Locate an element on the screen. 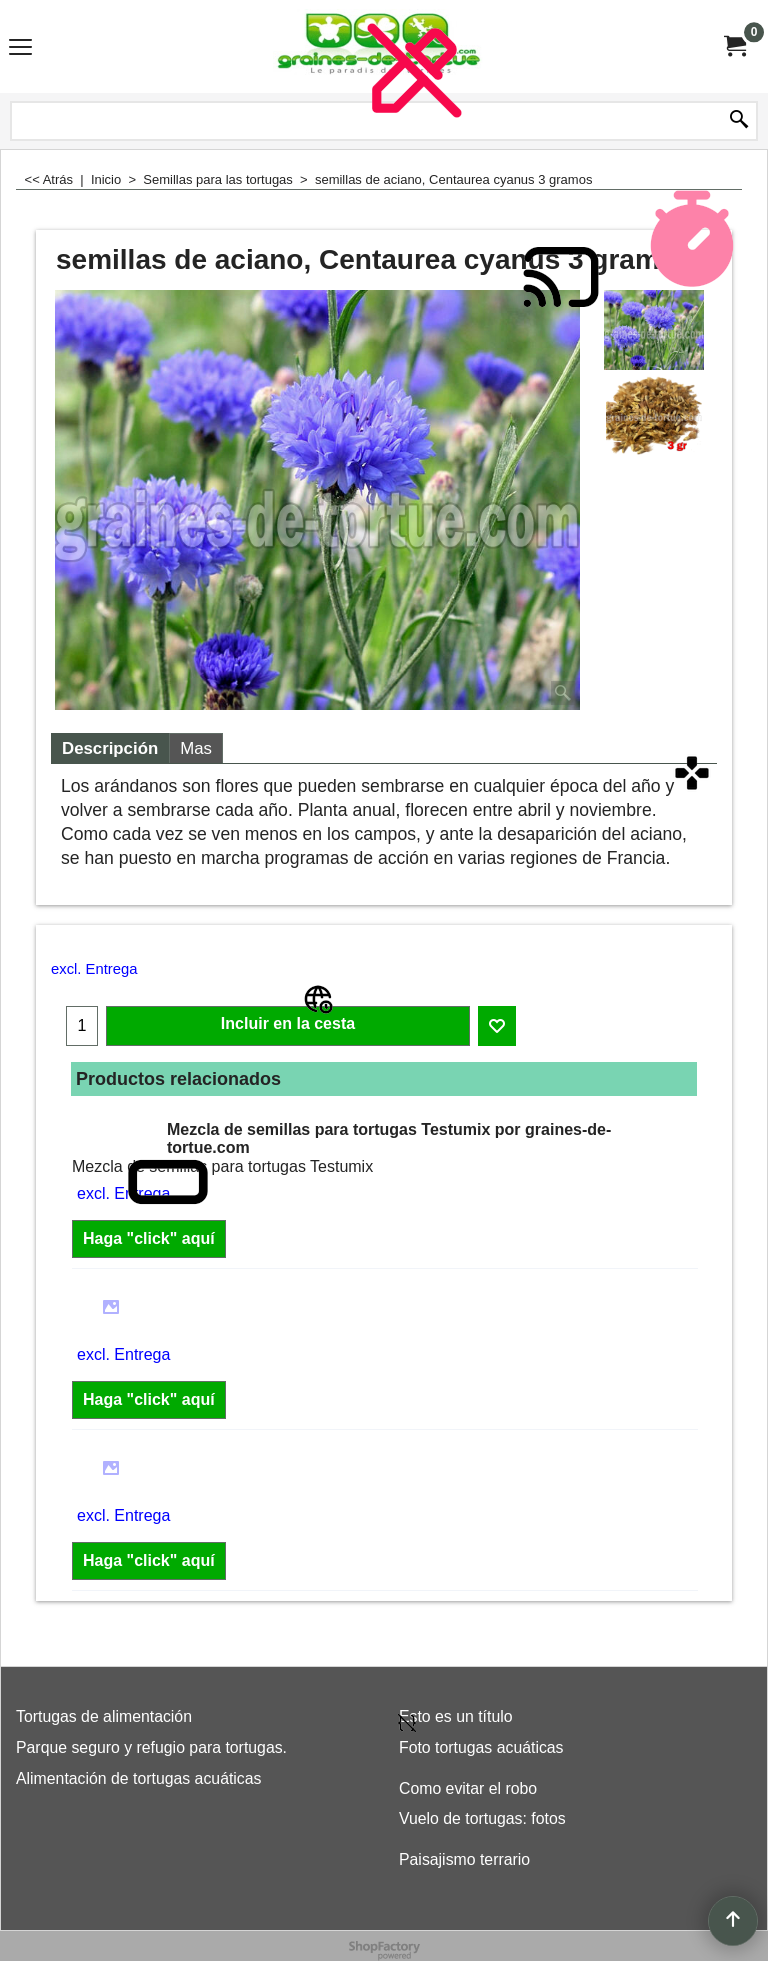 The height and width of the screenshot is (1961, 768). color picker tool disabled is located at coordinates (414, 70).